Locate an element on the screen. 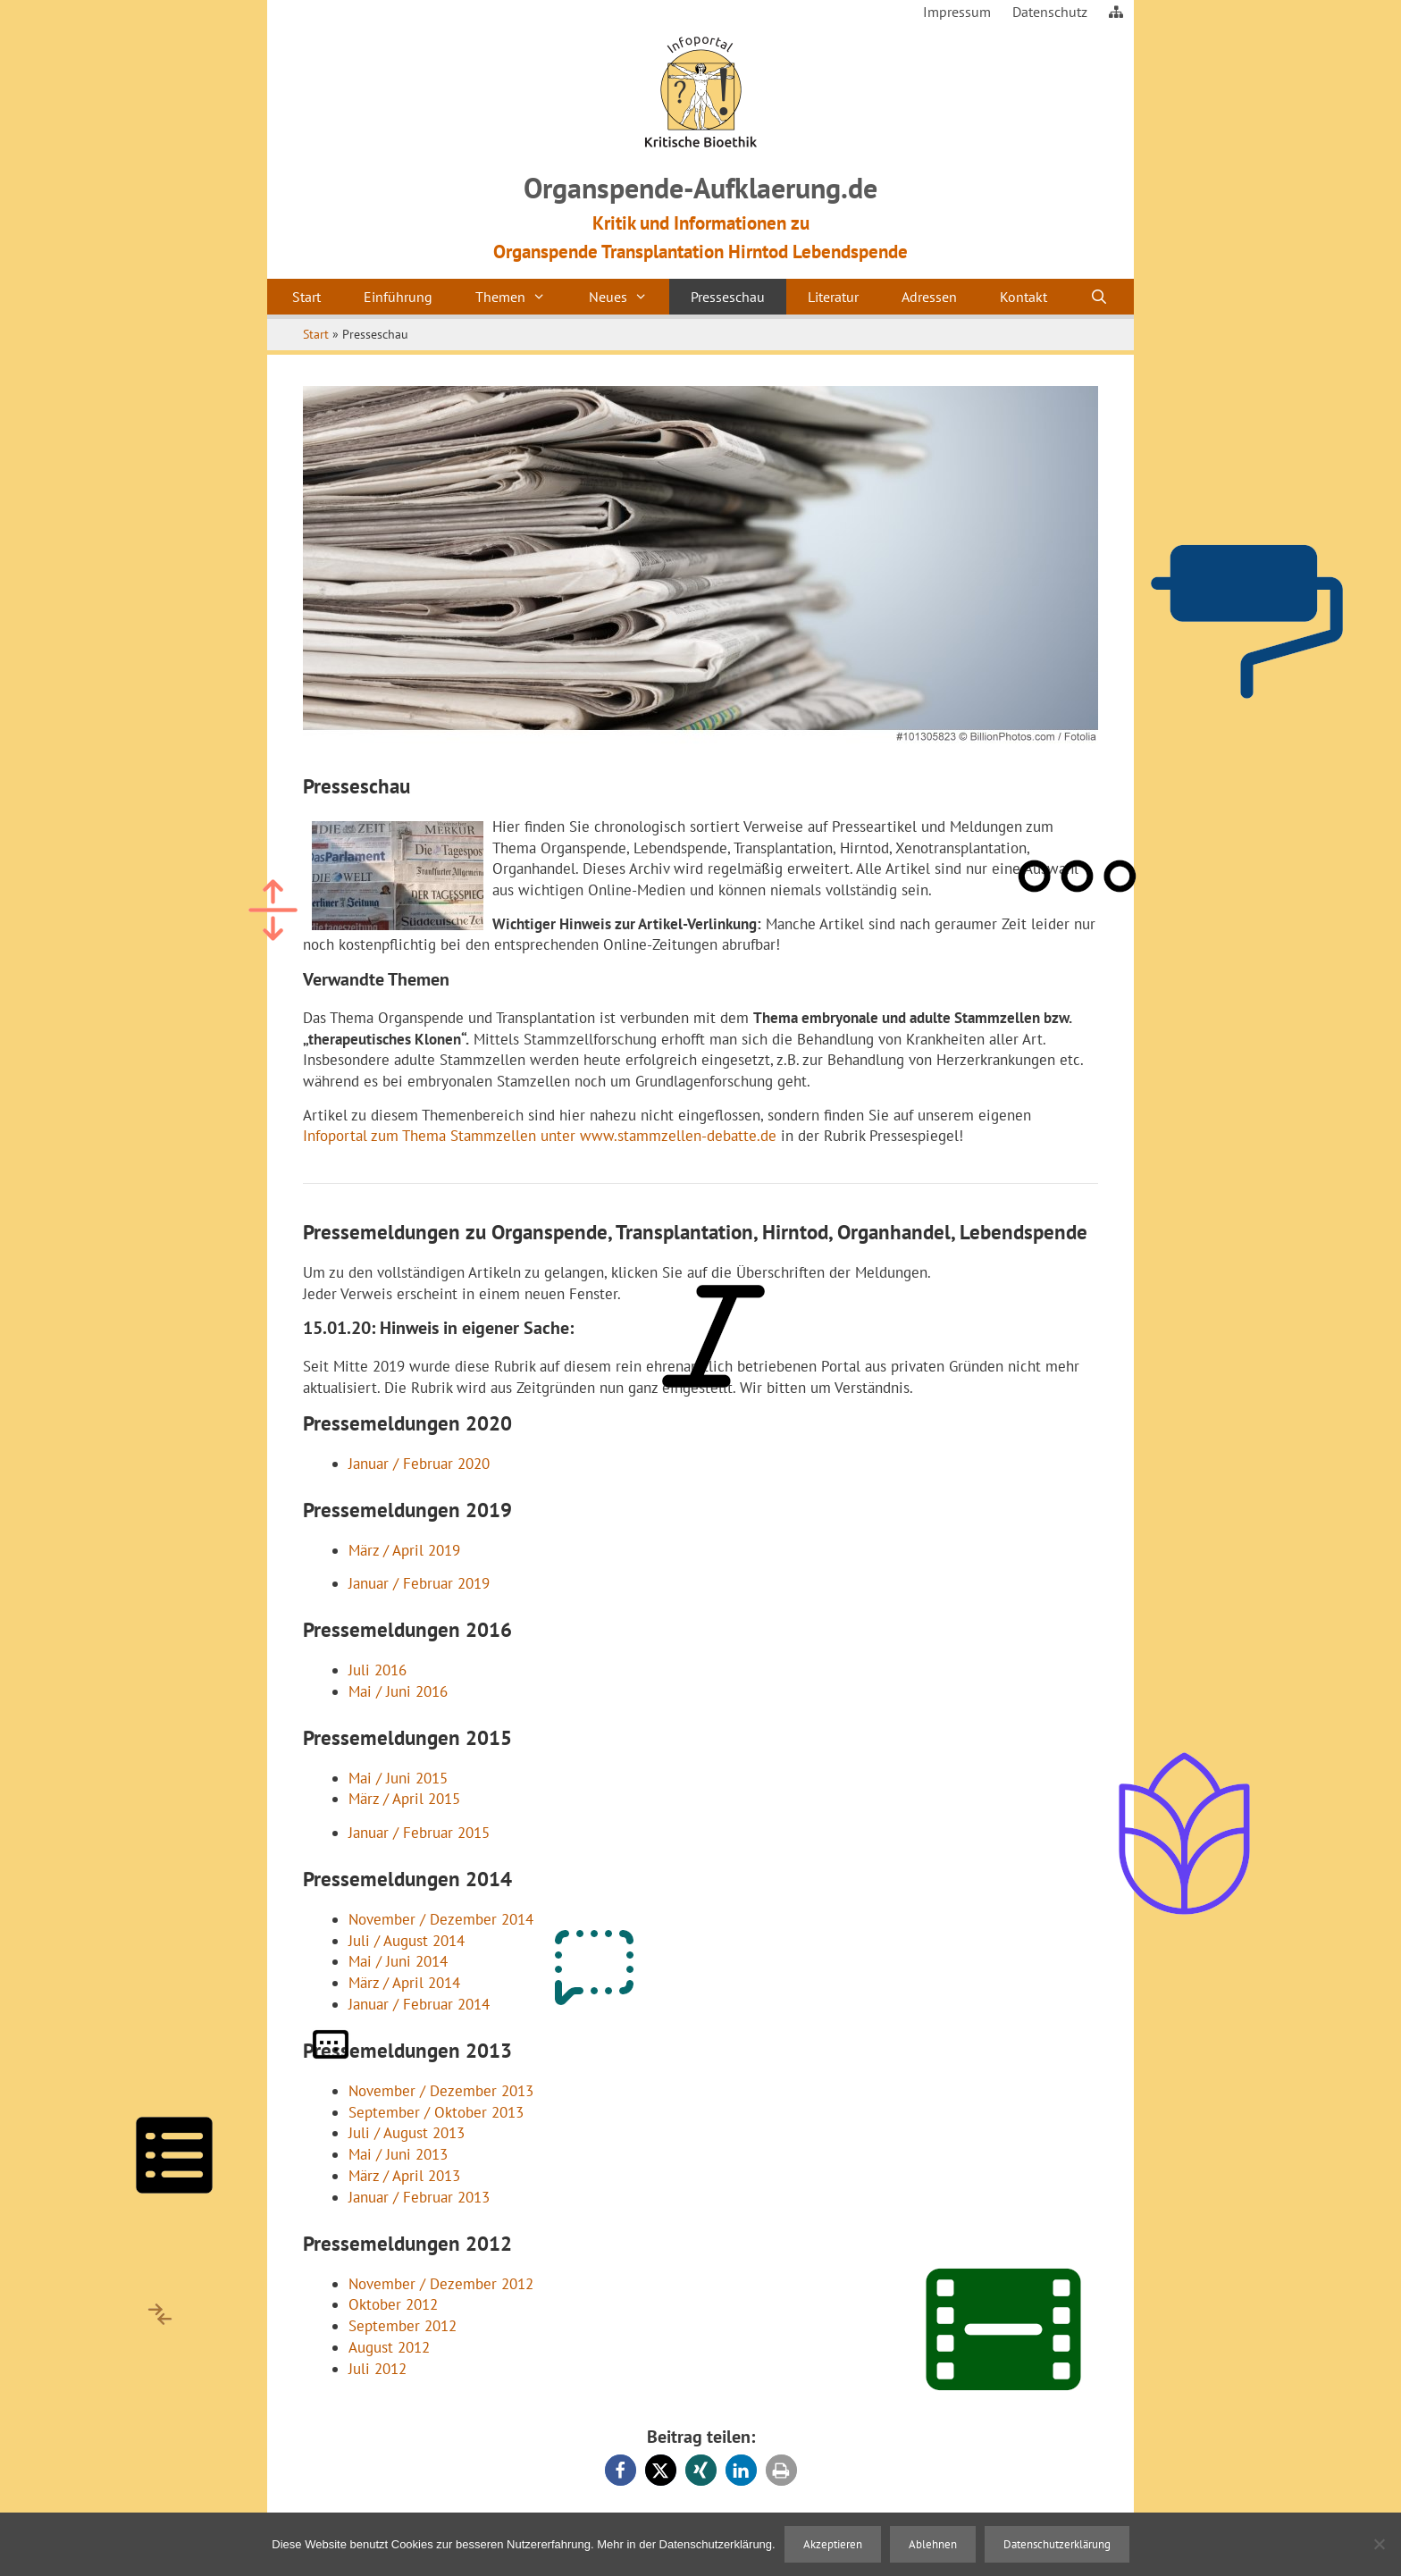  open more options menu is located at coordinates (1077, 876).